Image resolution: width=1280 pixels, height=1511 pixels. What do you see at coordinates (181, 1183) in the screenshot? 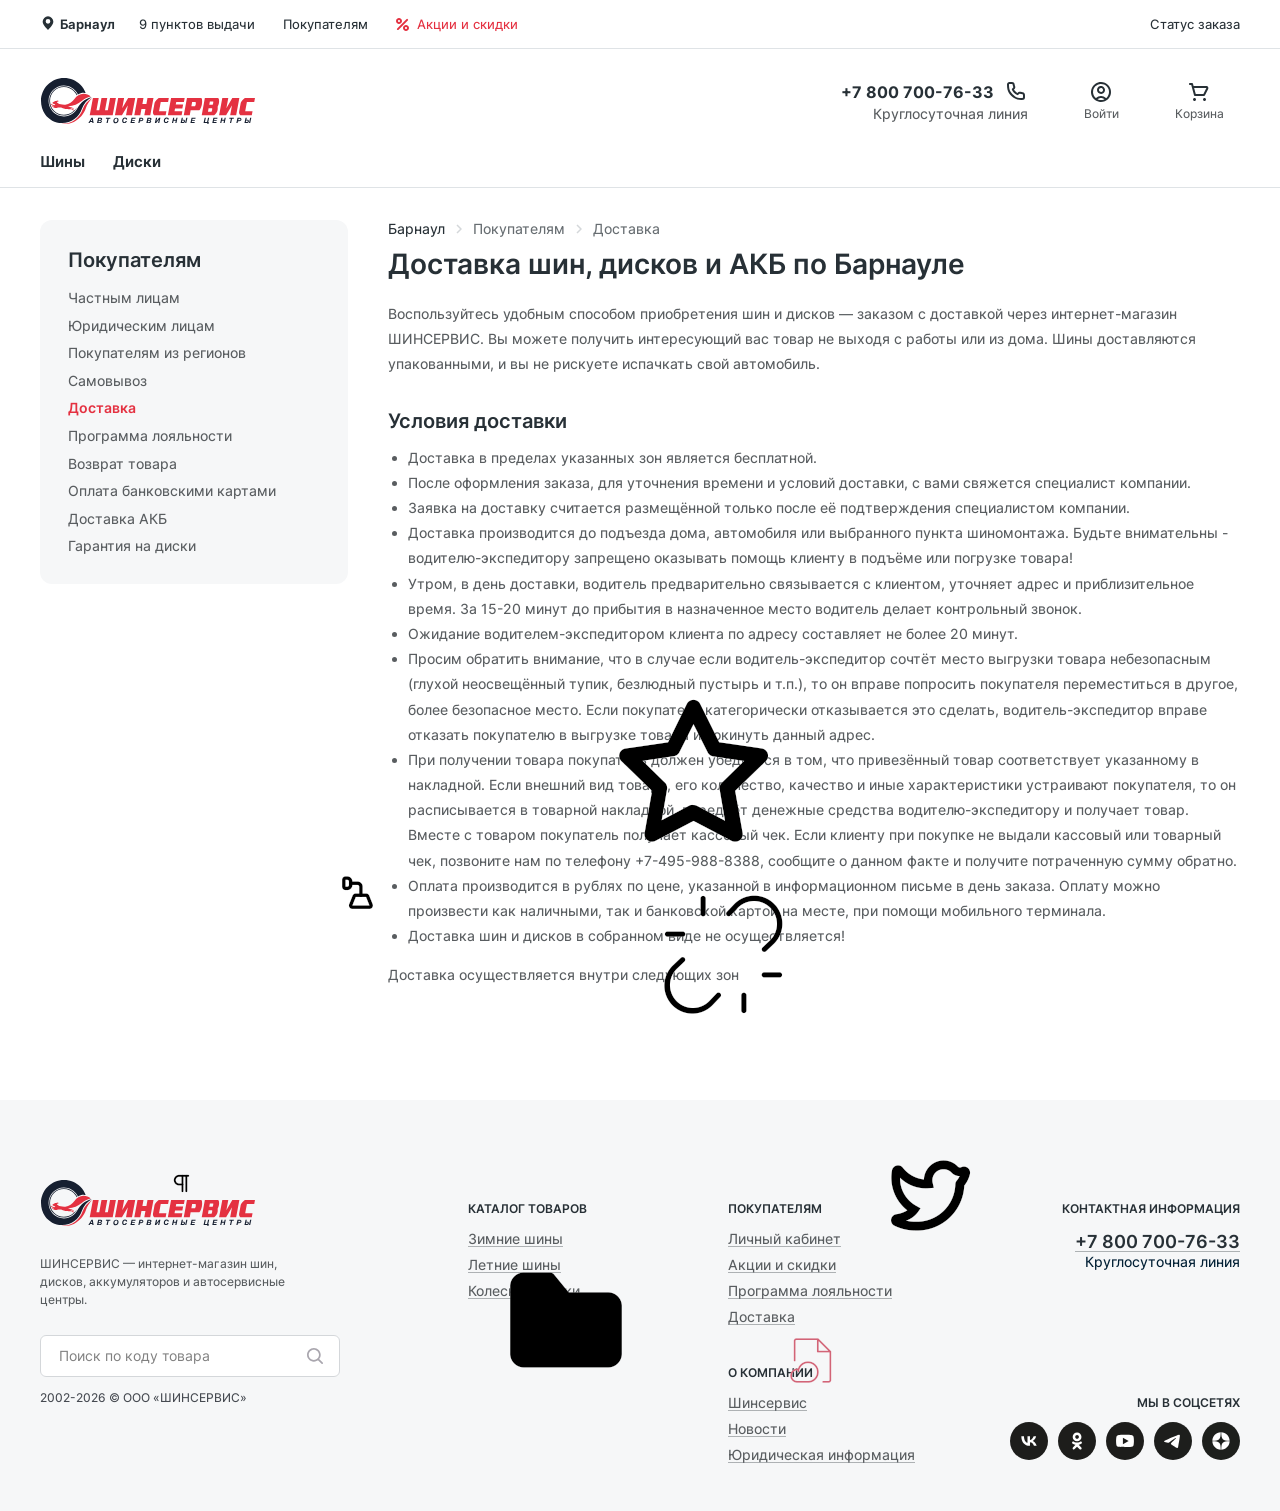
I see `toggle paragraph marks visibility` at bounding box center [181, 1183].